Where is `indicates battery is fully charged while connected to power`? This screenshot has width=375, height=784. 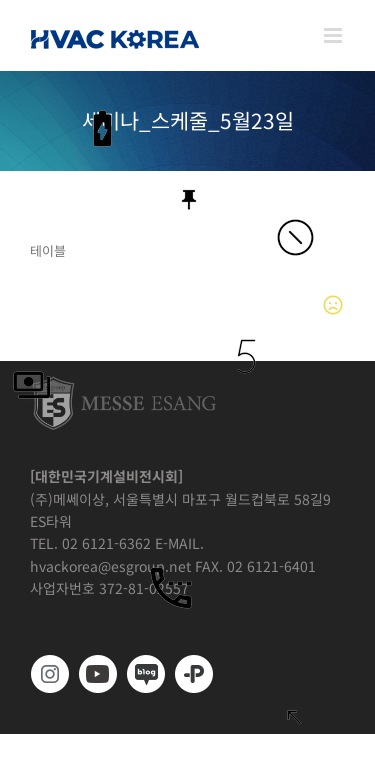
indicates battery is fully charged while connected to power is located at coordinates (102, 128).